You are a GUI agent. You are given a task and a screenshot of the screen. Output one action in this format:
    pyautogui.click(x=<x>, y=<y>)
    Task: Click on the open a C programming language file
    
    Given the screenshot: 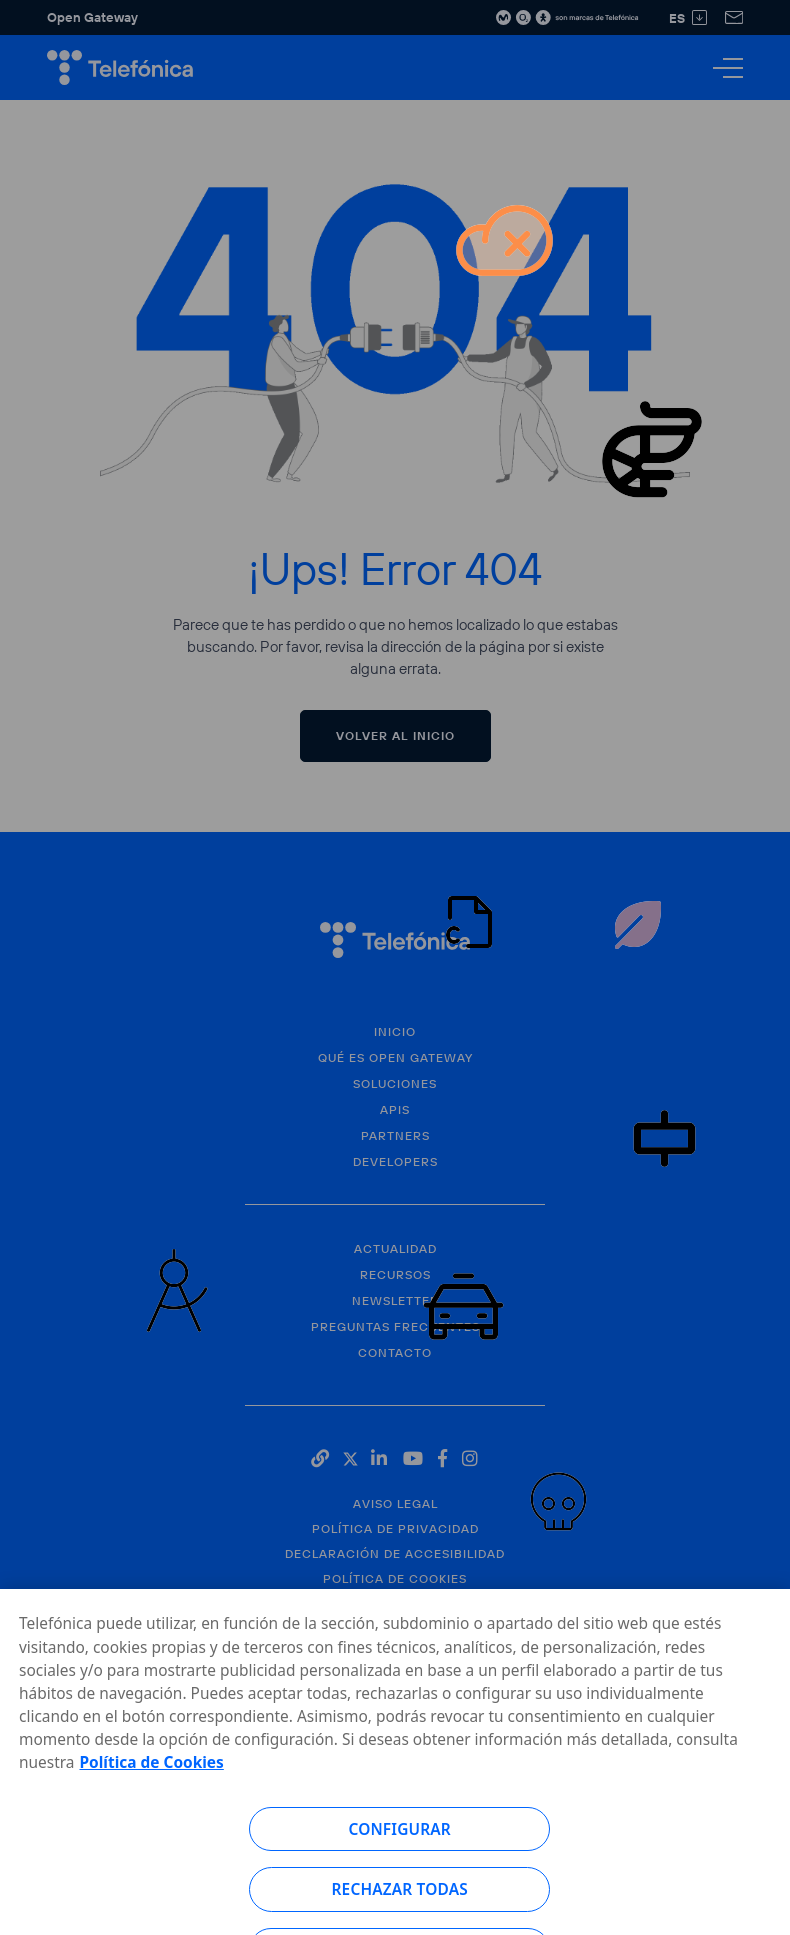 What is the action you would take?
    pyautogui.click(x=470, y=922)
    